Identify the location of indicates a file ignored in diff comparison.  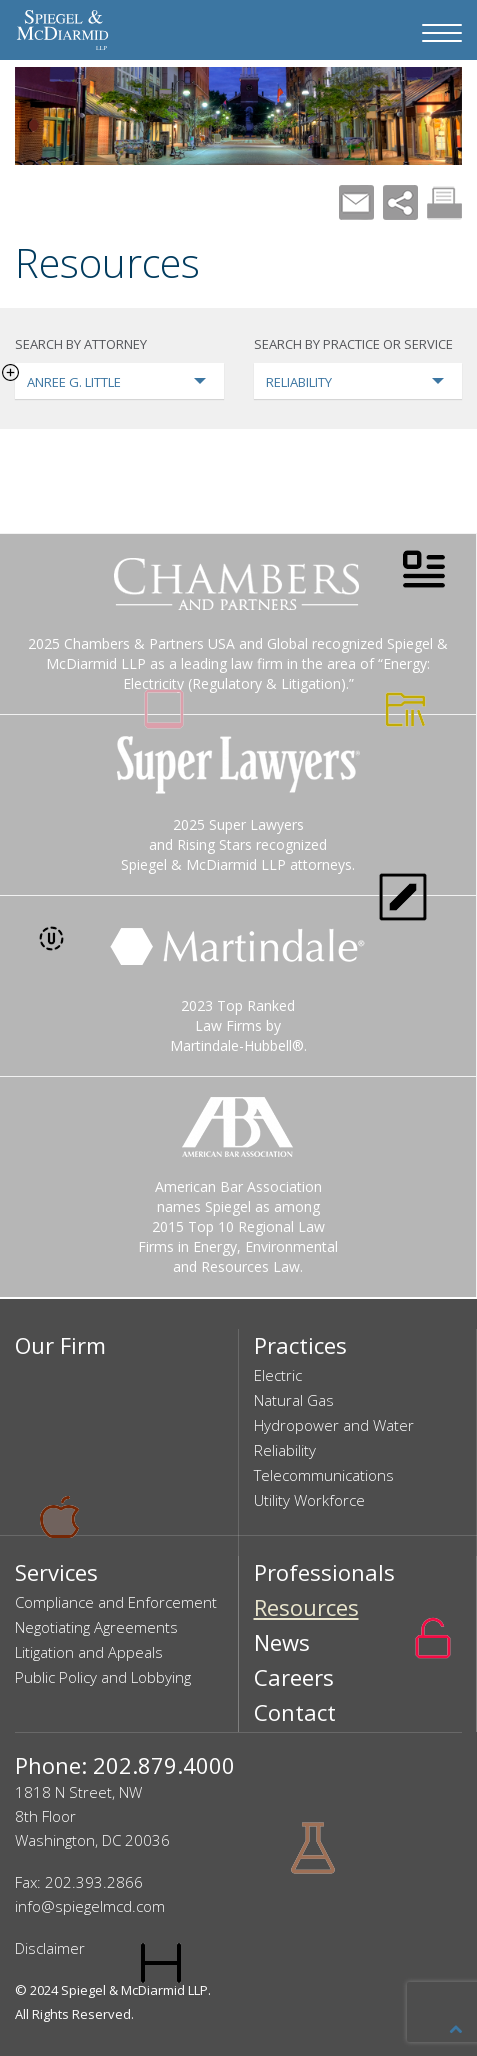
(403, 897).